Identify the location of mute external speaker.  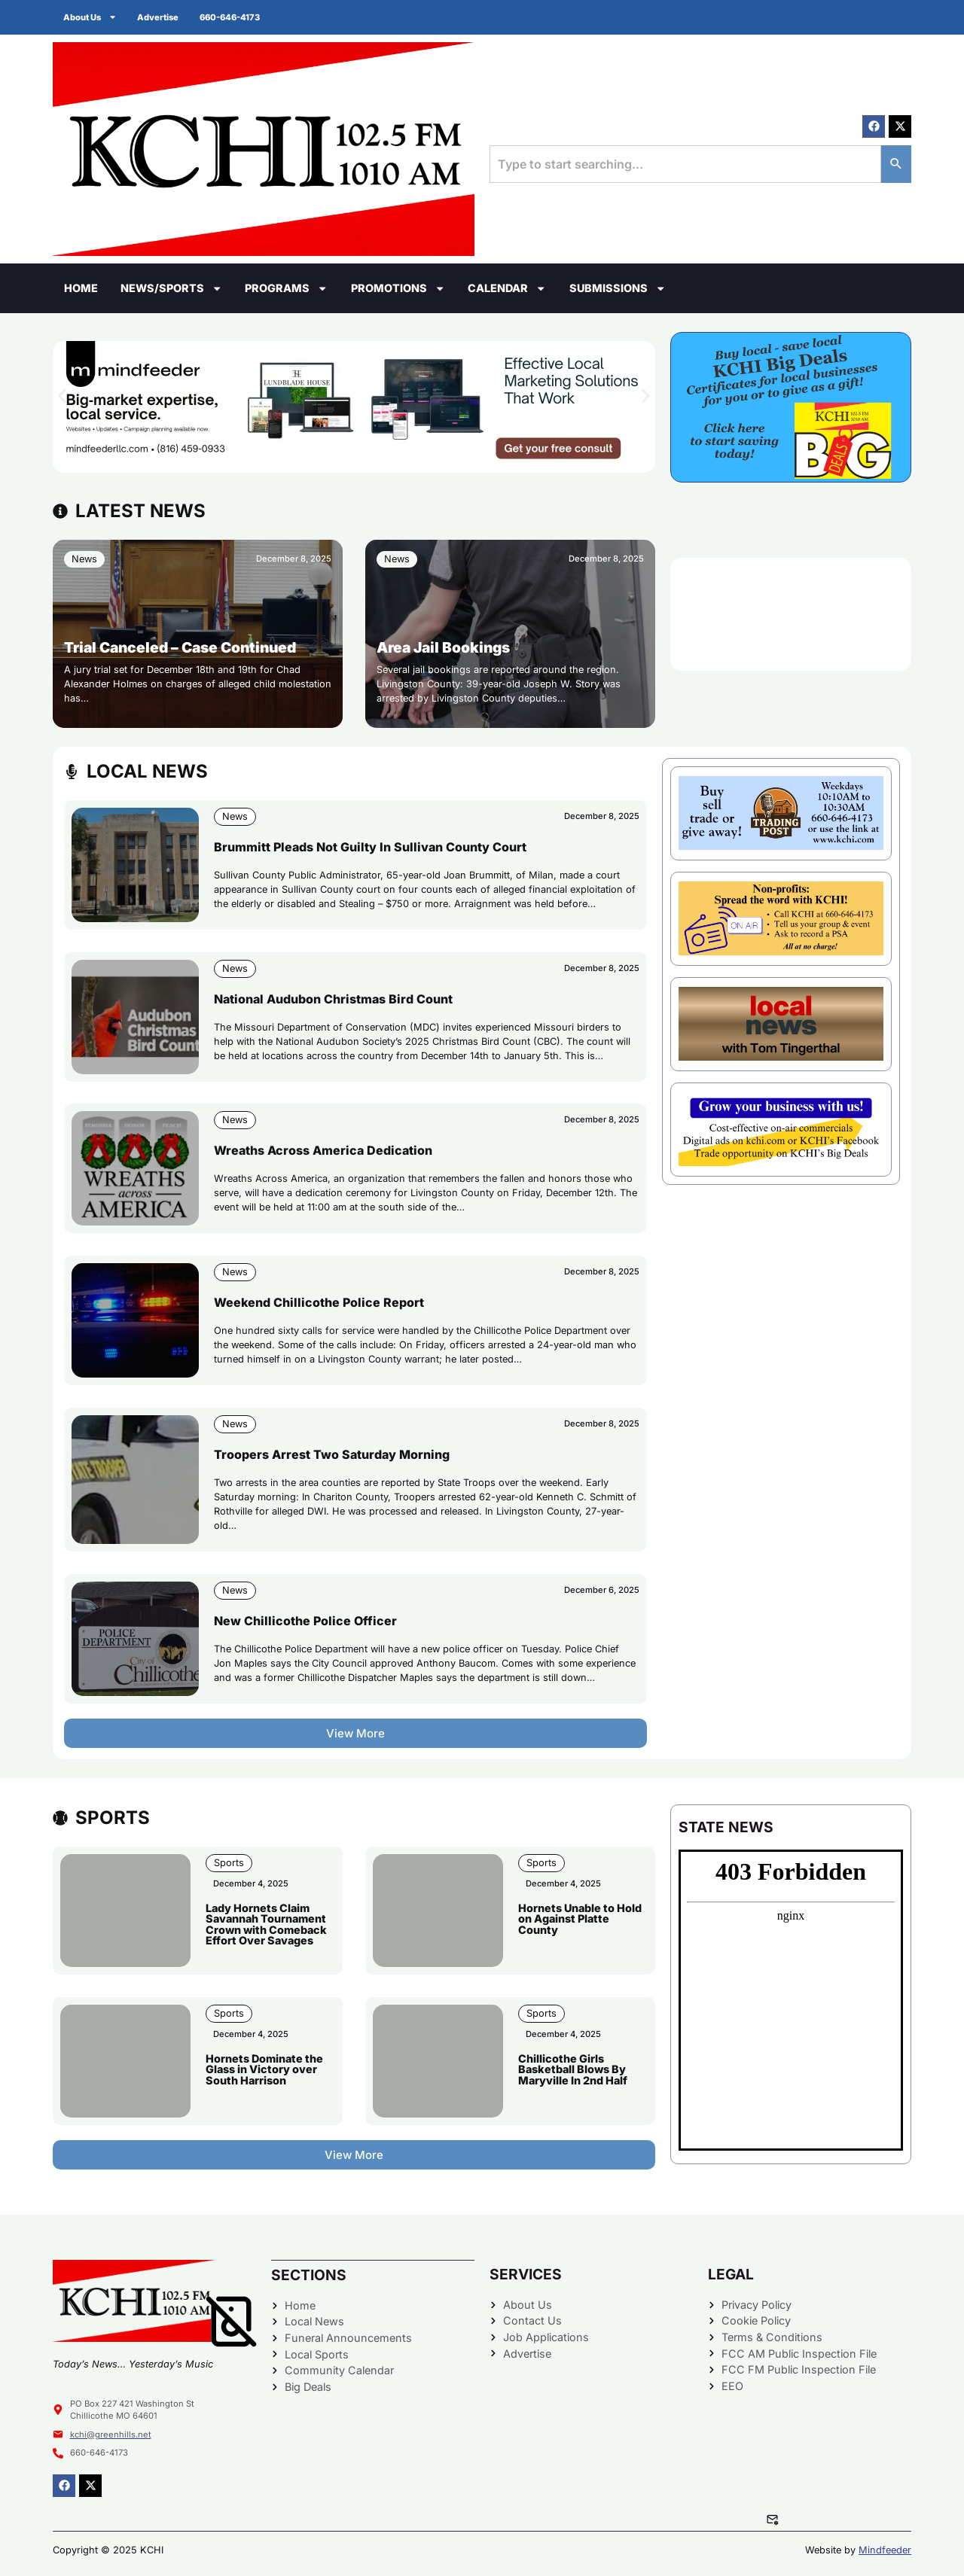
(231, 2322).